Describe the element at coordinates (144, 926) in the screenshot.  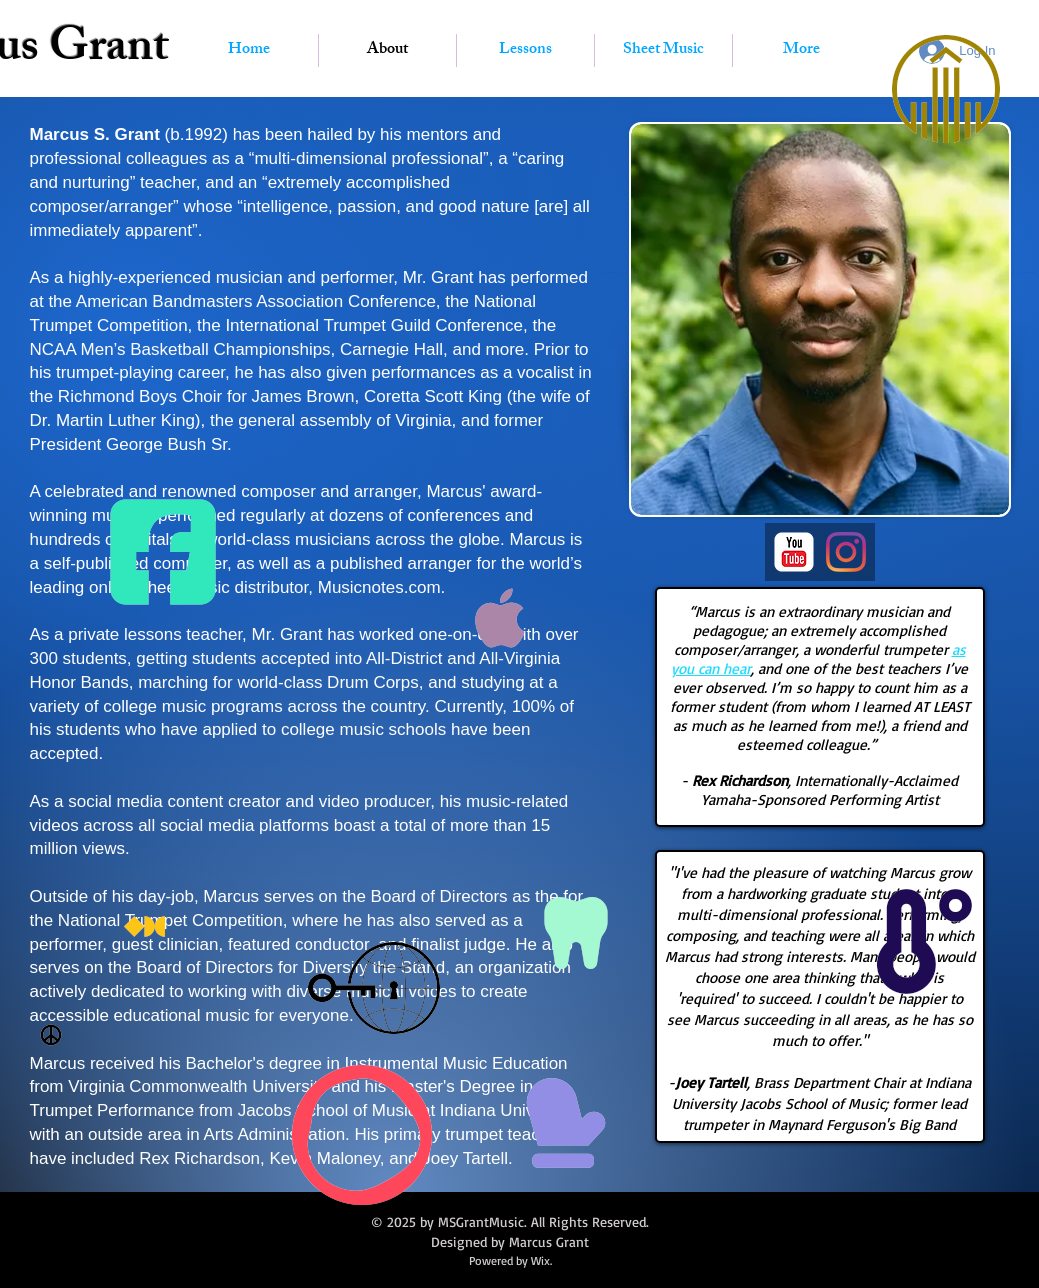
I see `42 school / 42 group logo` at that location.